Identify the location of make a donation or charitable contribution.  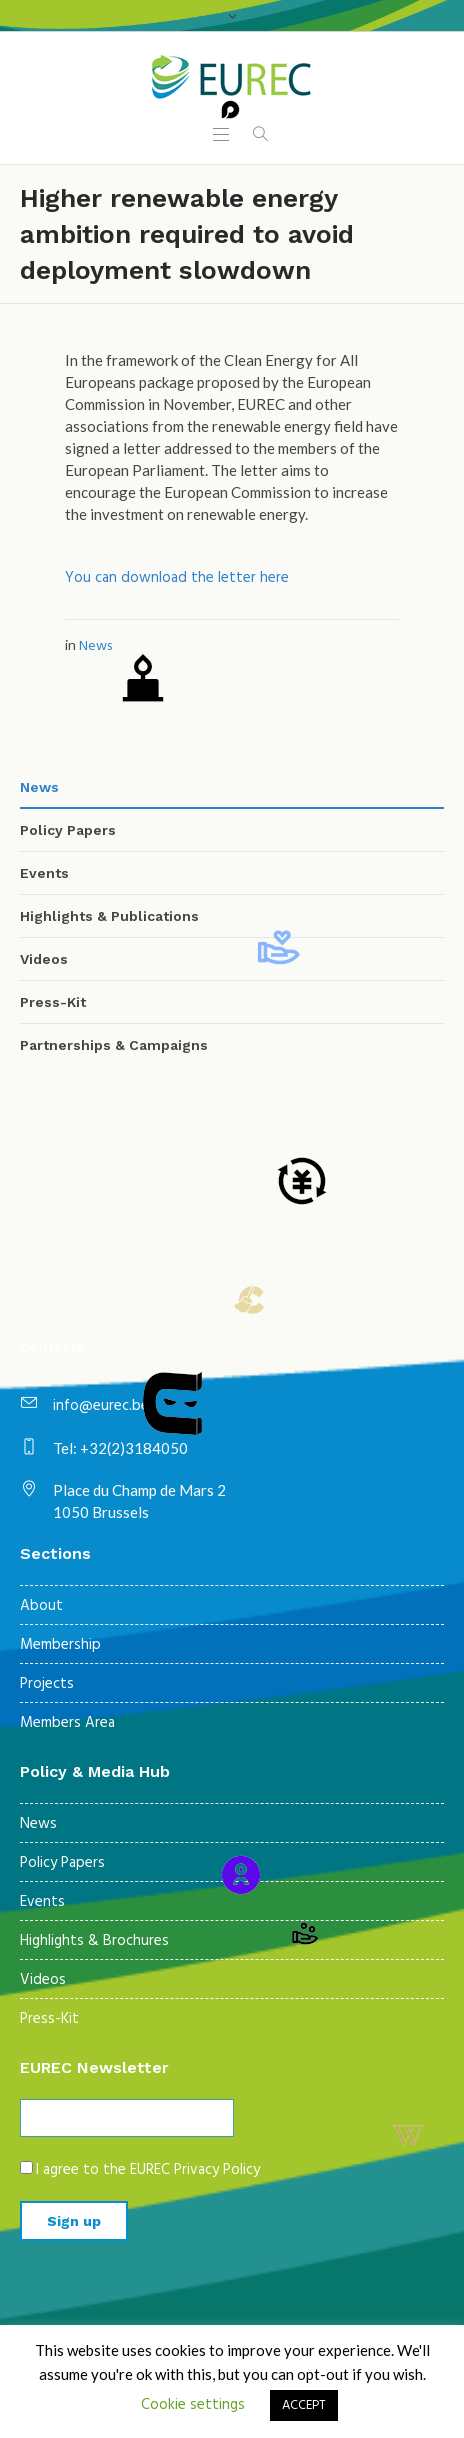
(278, 947).